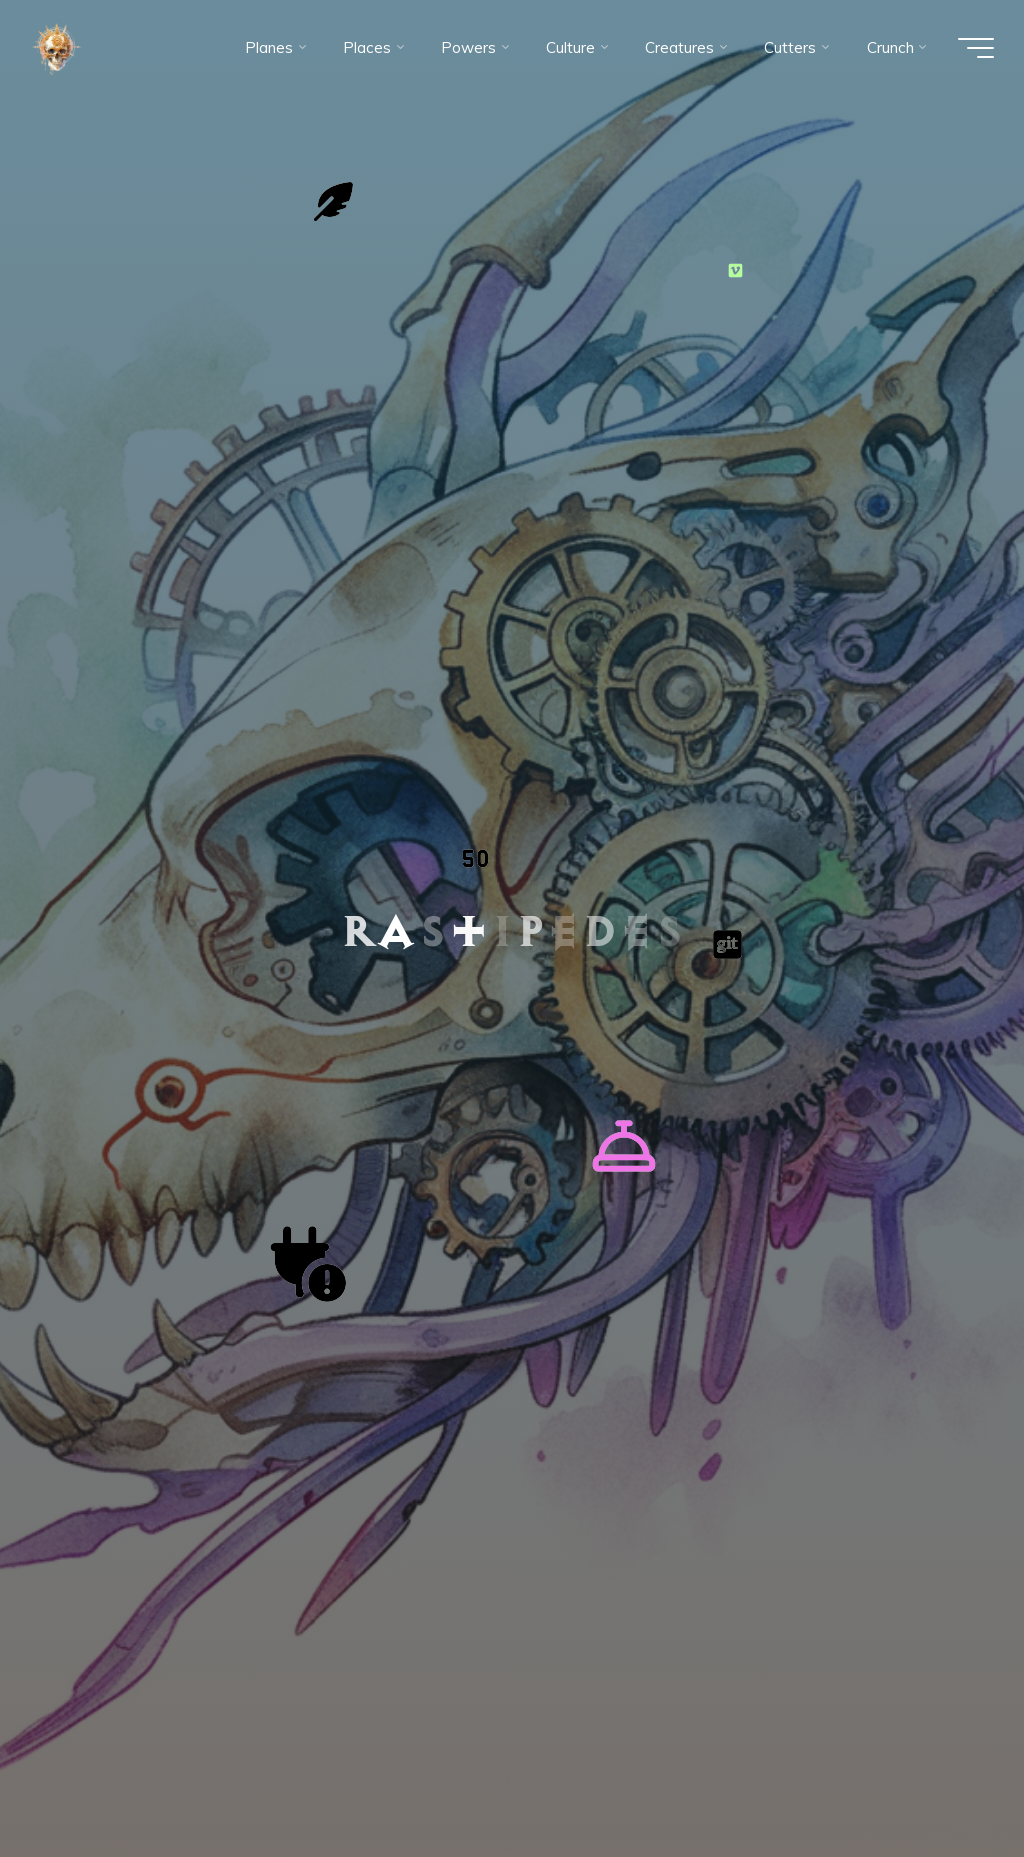 The height and width of the screenshot is (1857, 1024). Describe the element at coordinates (735, 270) in the screenshot. I see `open vimeo app` at that location.